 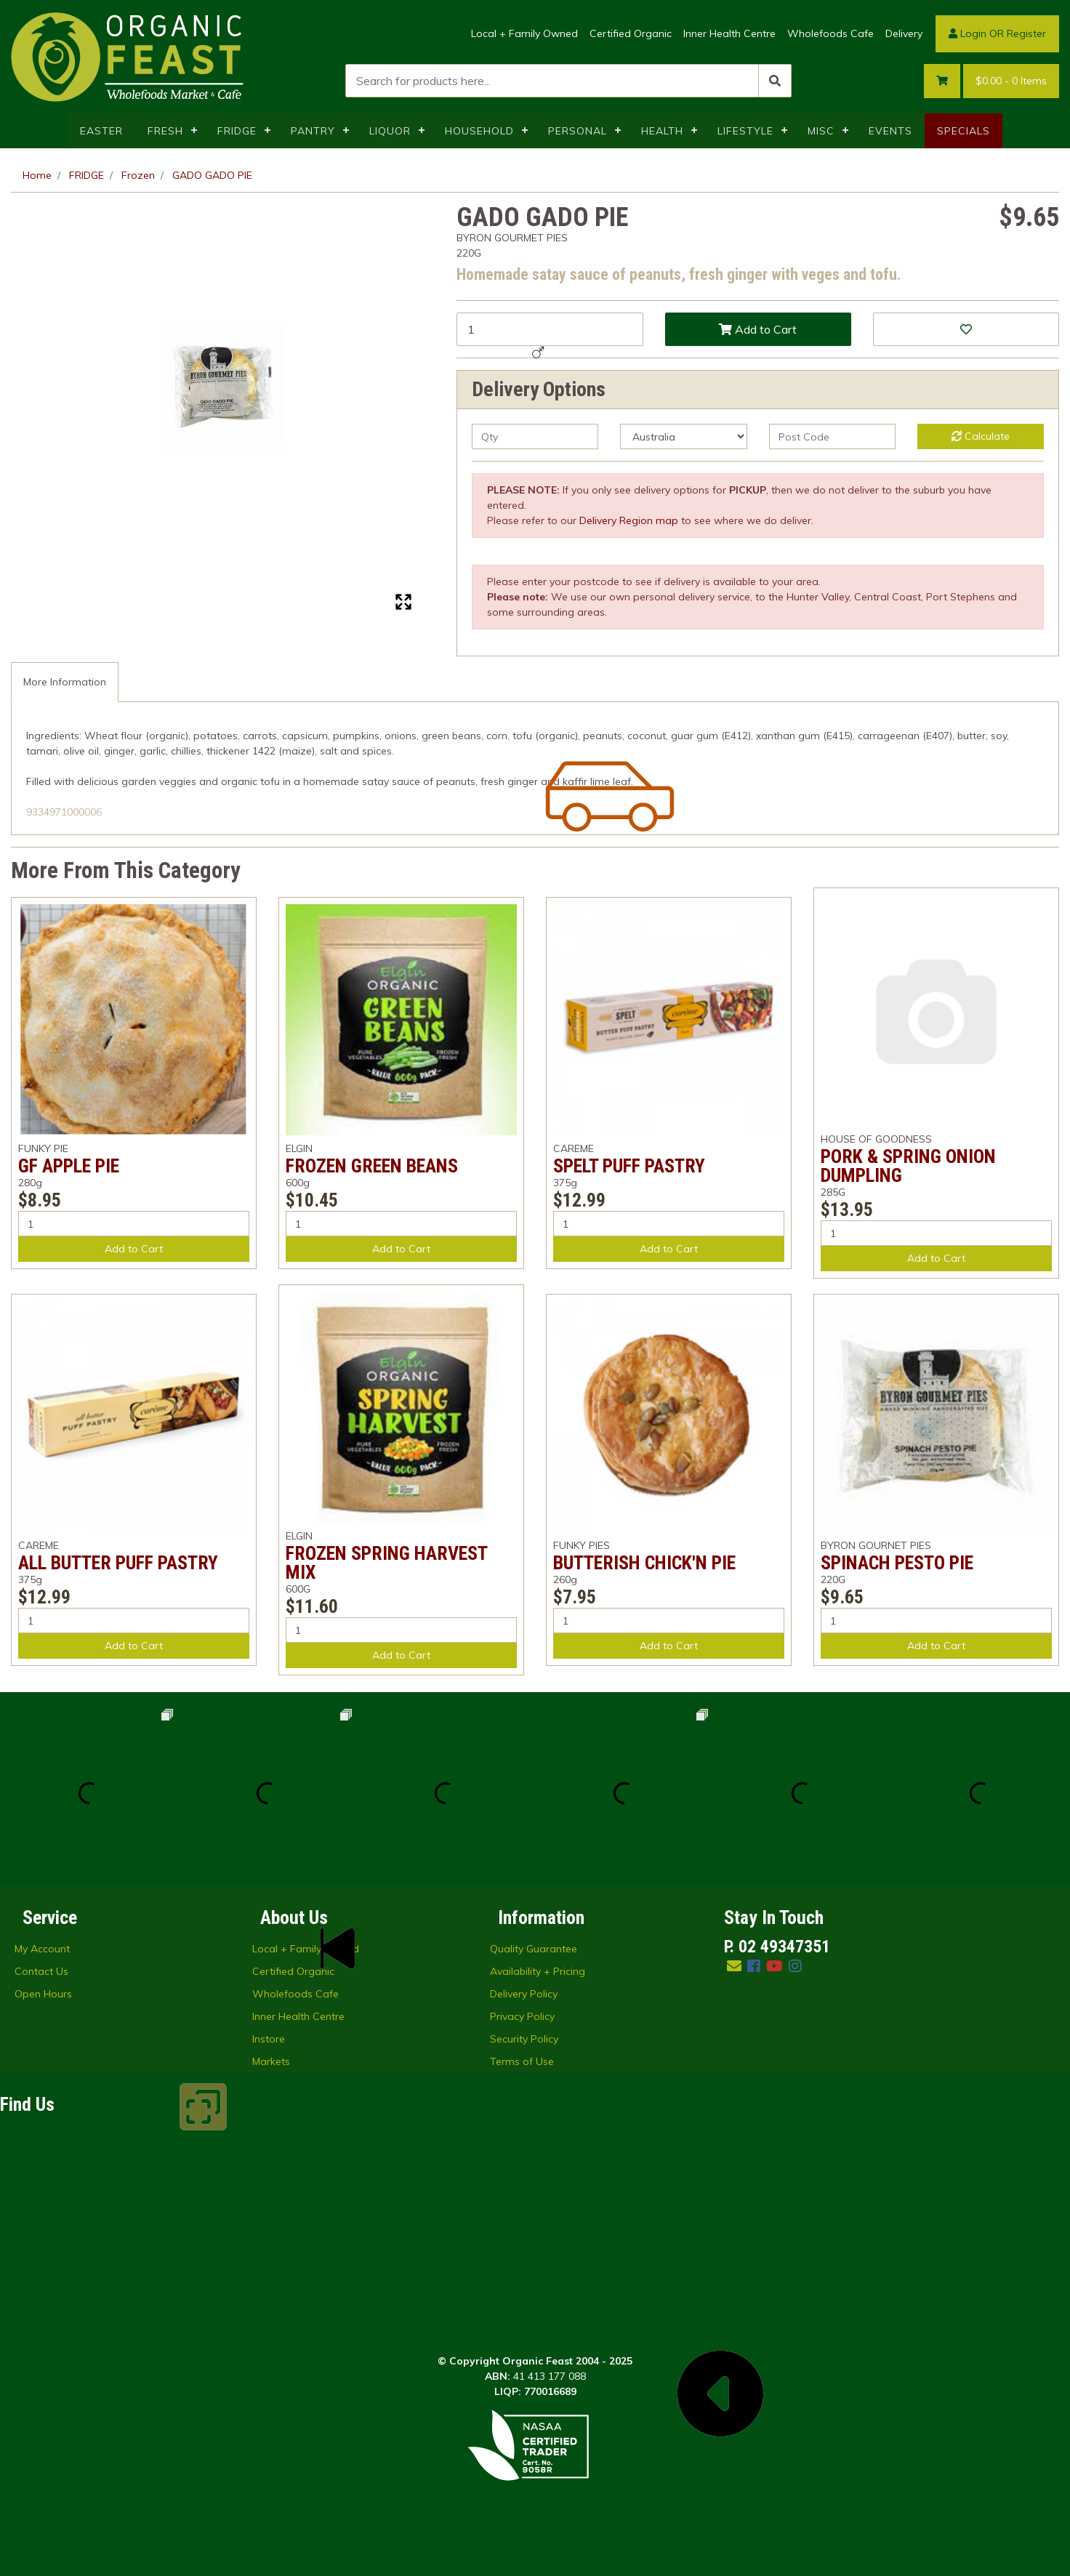 I want to click on indicates transgender or non-binary gender identity option, so click(x=538, y=352).